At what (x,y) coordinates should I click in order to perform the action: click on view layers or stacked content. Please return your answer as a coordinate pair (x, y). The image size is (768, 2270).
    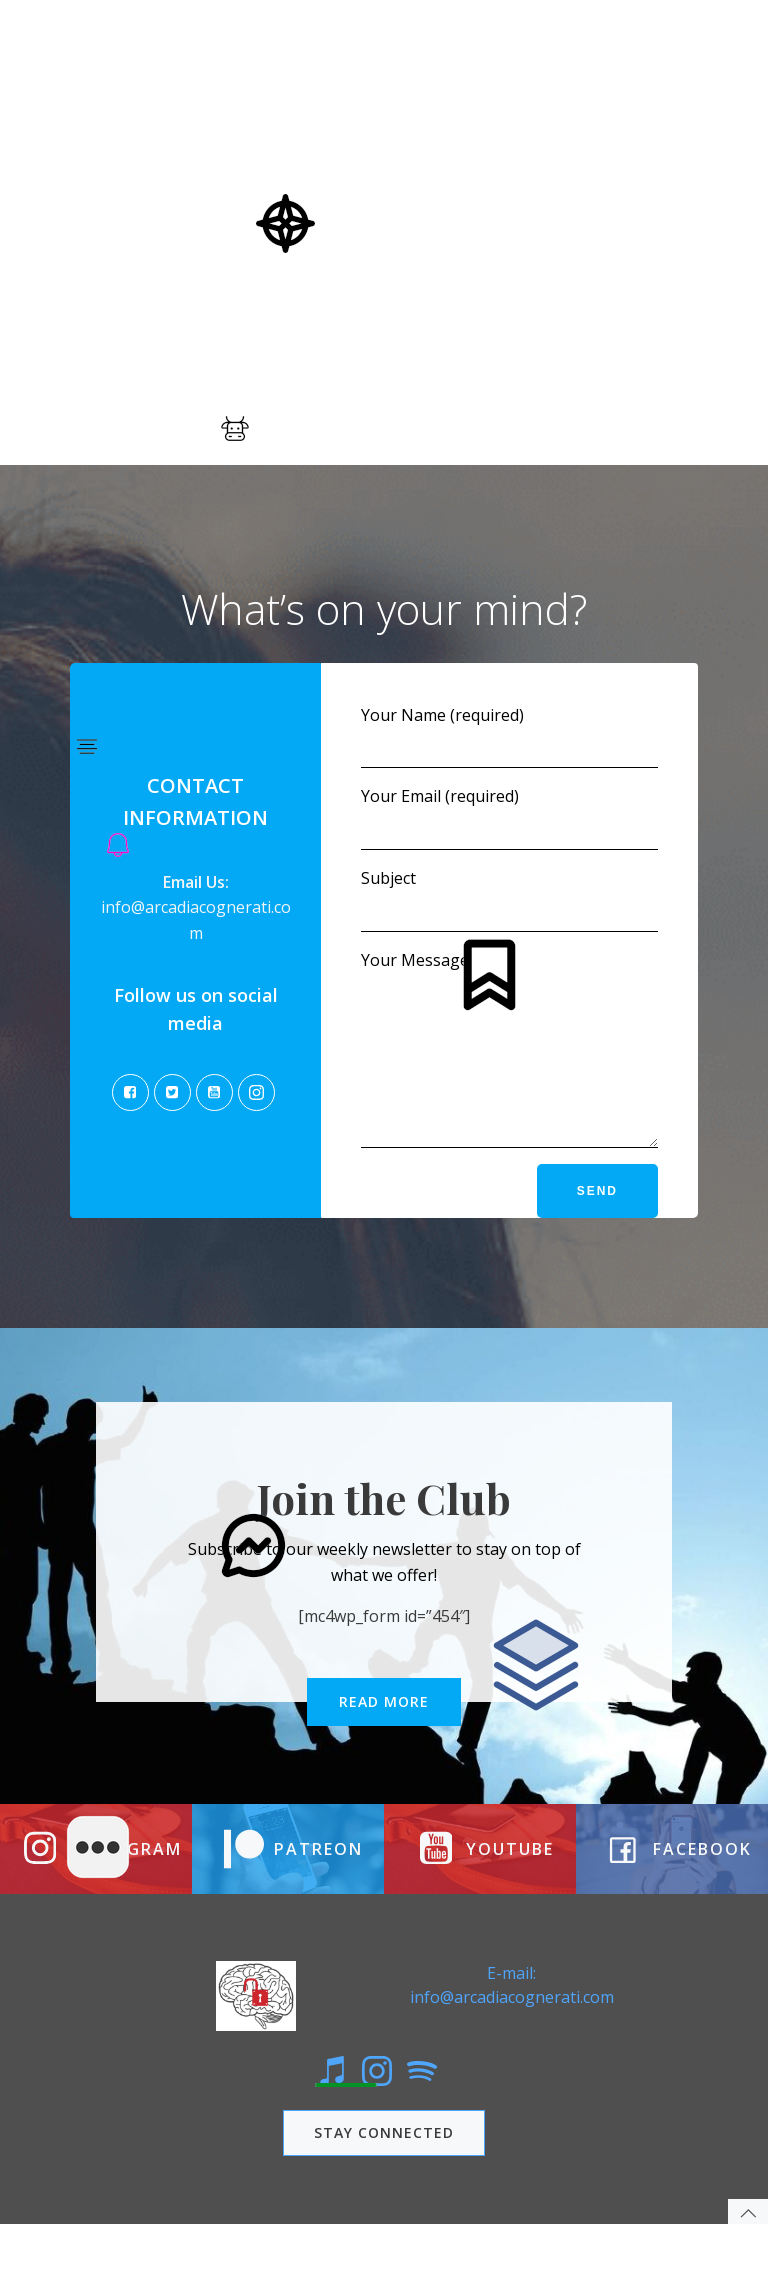
    Looking at the image, I should click on (536, 1665).